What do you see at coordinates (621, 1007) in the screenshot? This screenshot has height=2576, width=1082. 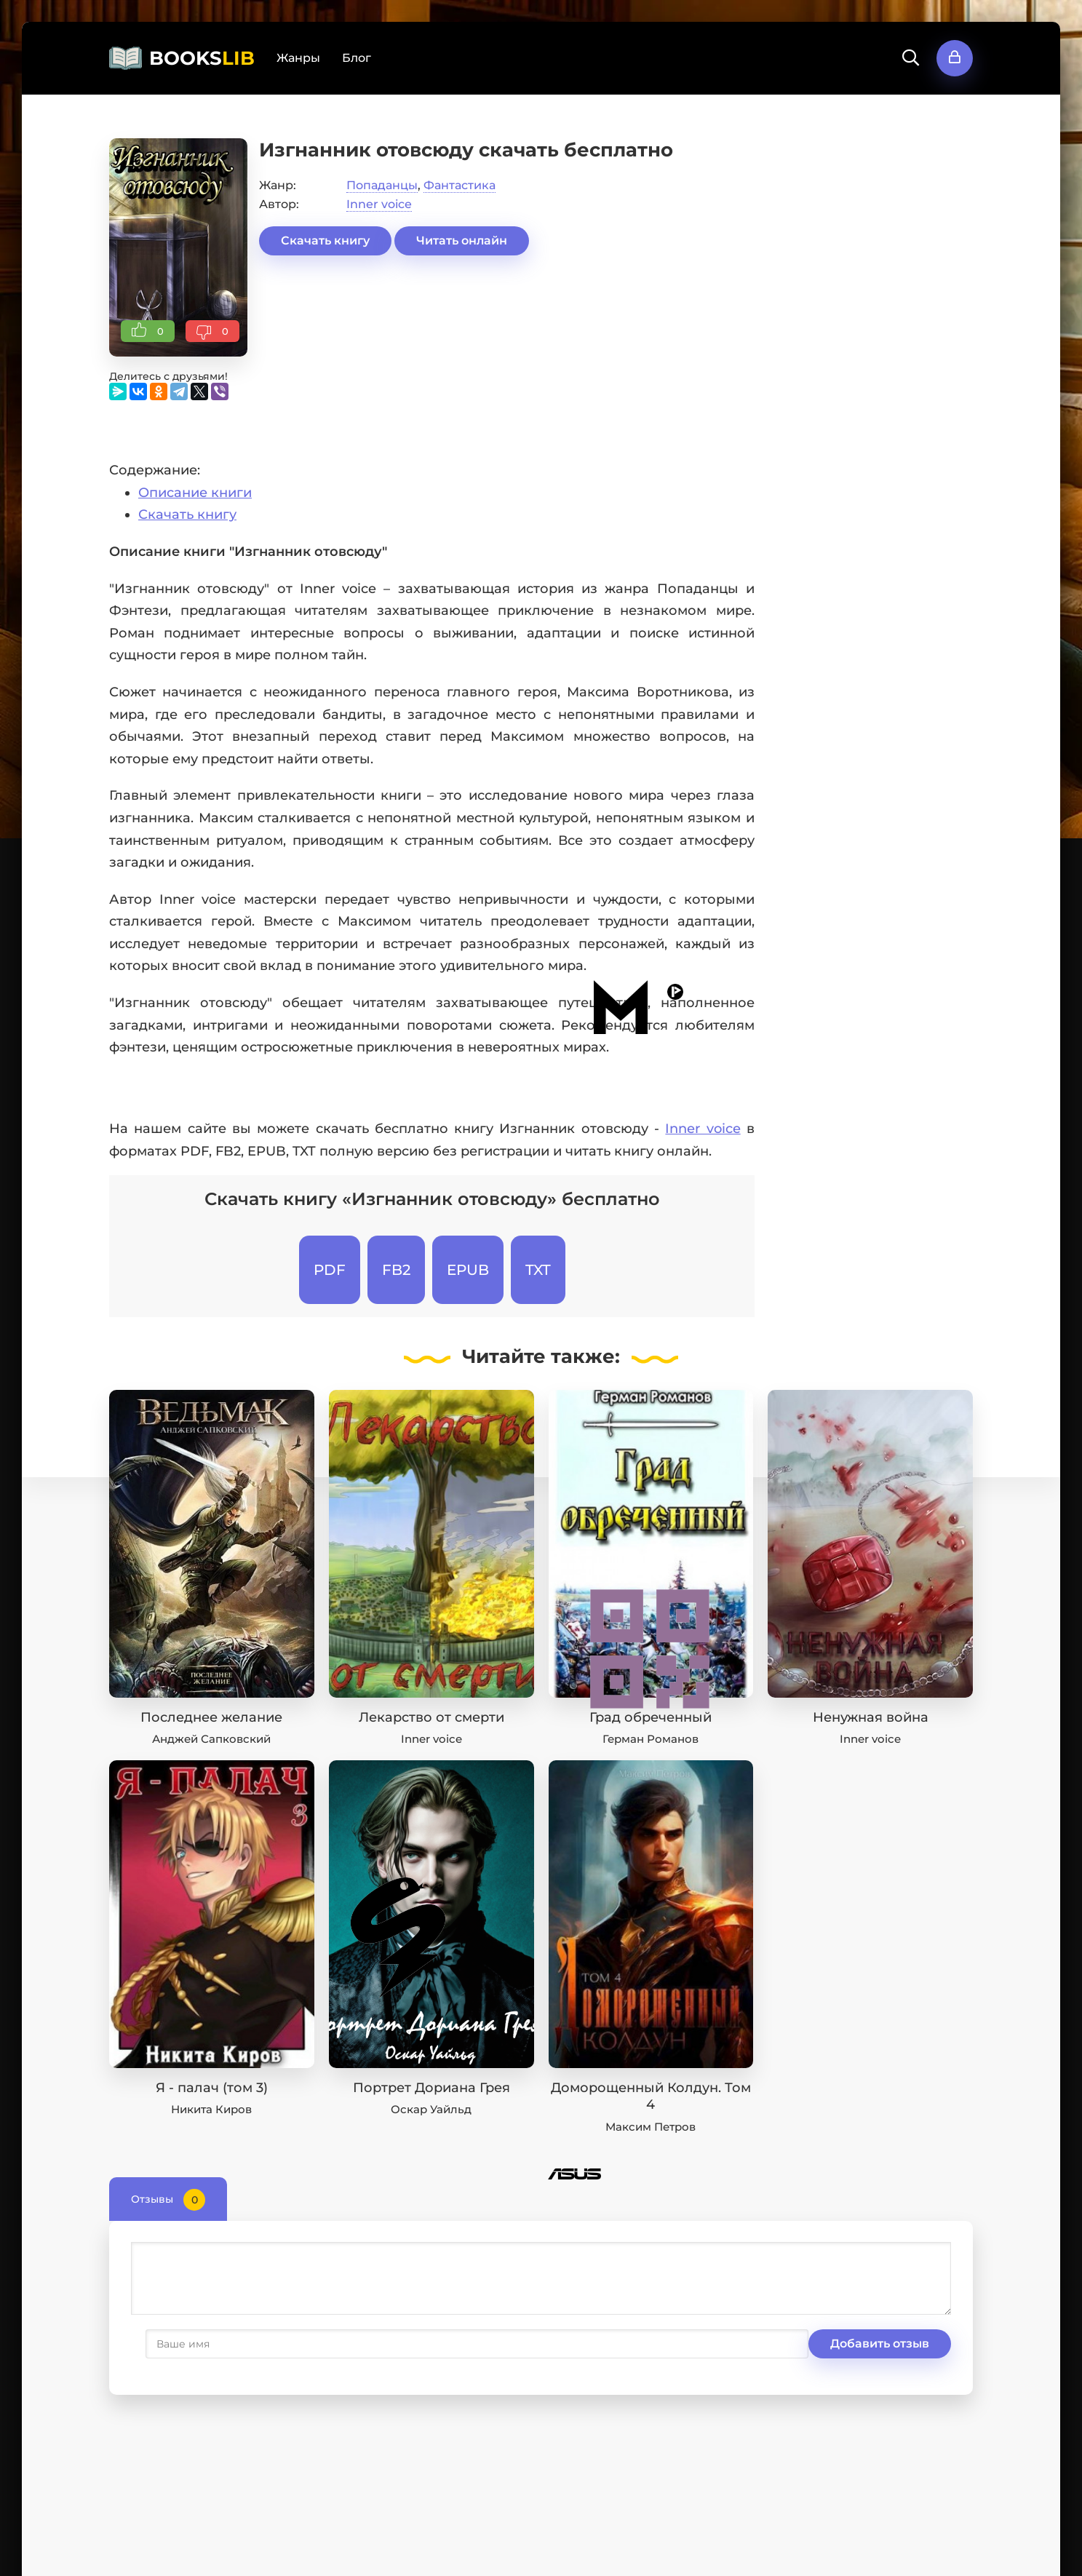 I see `Monster Energy brand logo` at bounding box center [621, 1007].